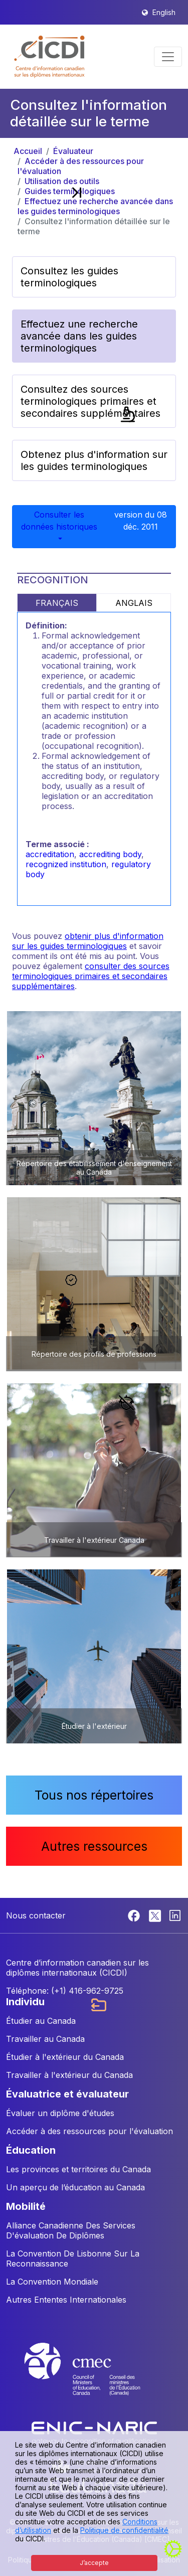 This screenshot has height=2576, width=188. What do you see at coordinates (71, 1280) in the screenshot?
I see `indicates a verified account or profile` at bounding box center [71, 1280].